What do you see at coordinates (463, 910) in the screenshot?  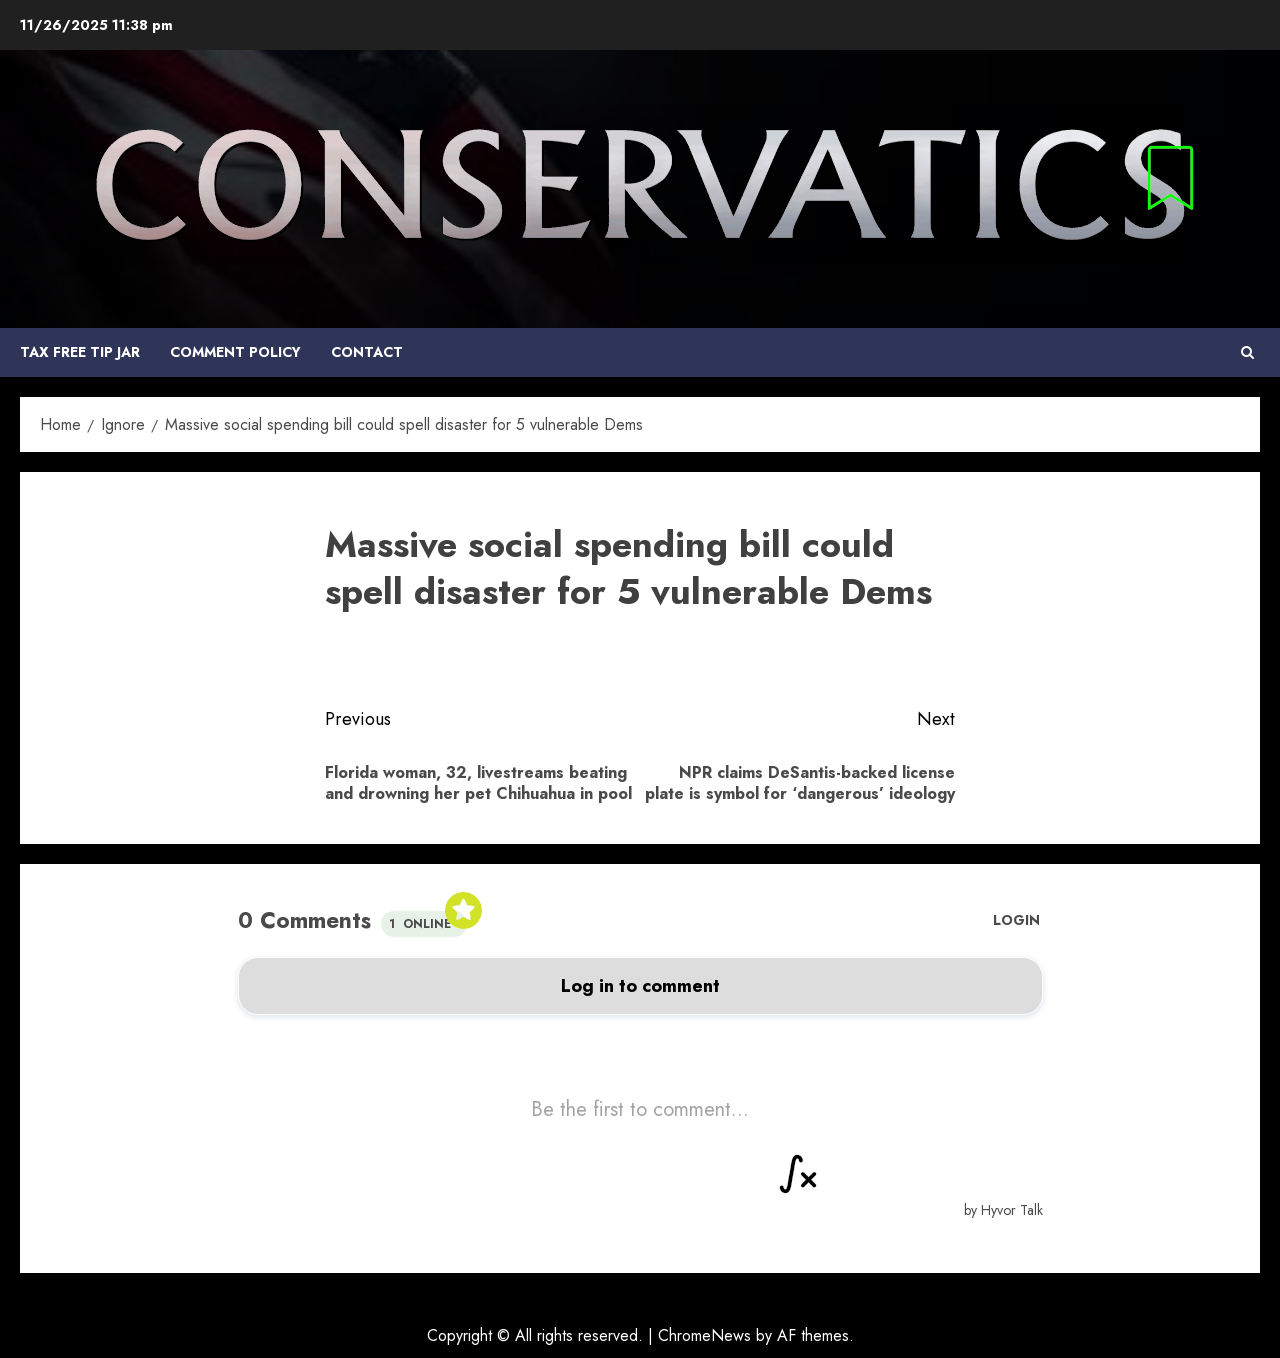 I see `star or favorite an item in your feed` at bounding box center [463, 910].